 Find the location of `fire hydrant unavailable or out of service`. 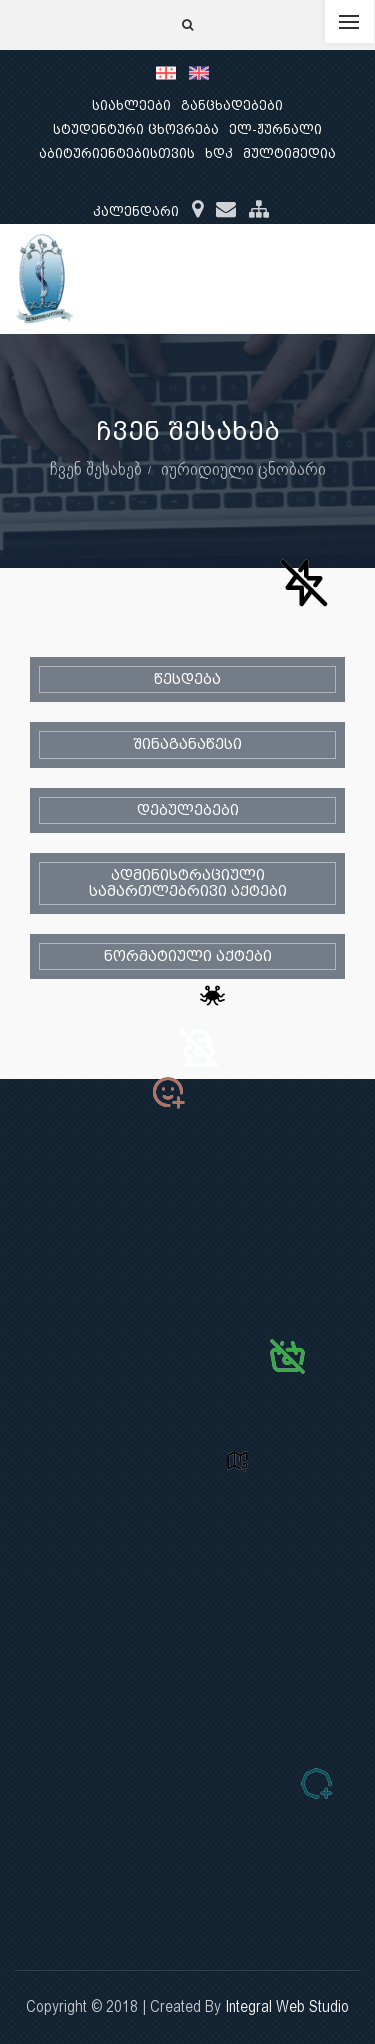

fire hydrant unavailable or out of service is located at coordinates (199, 1048).